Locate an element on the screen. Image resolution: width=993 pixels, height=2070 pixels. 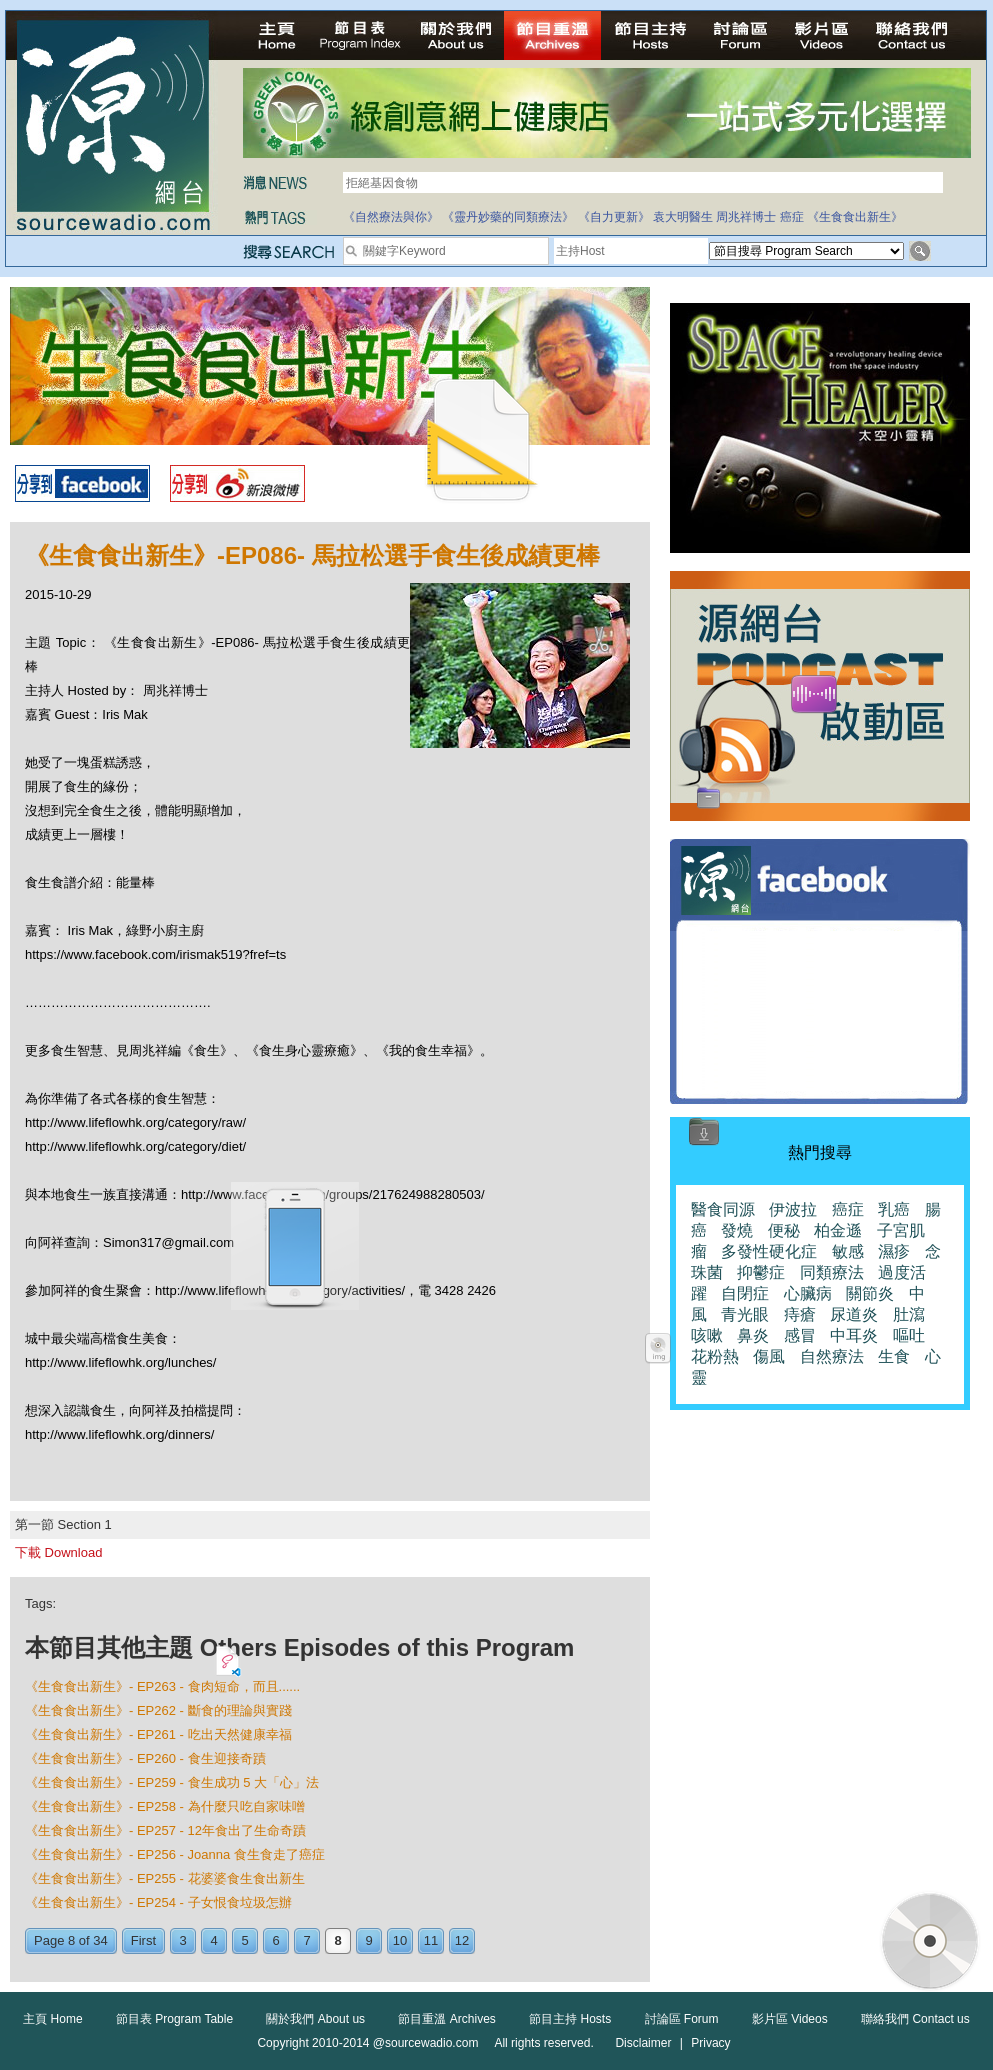
open the files application is located at coordinates (708, 797).